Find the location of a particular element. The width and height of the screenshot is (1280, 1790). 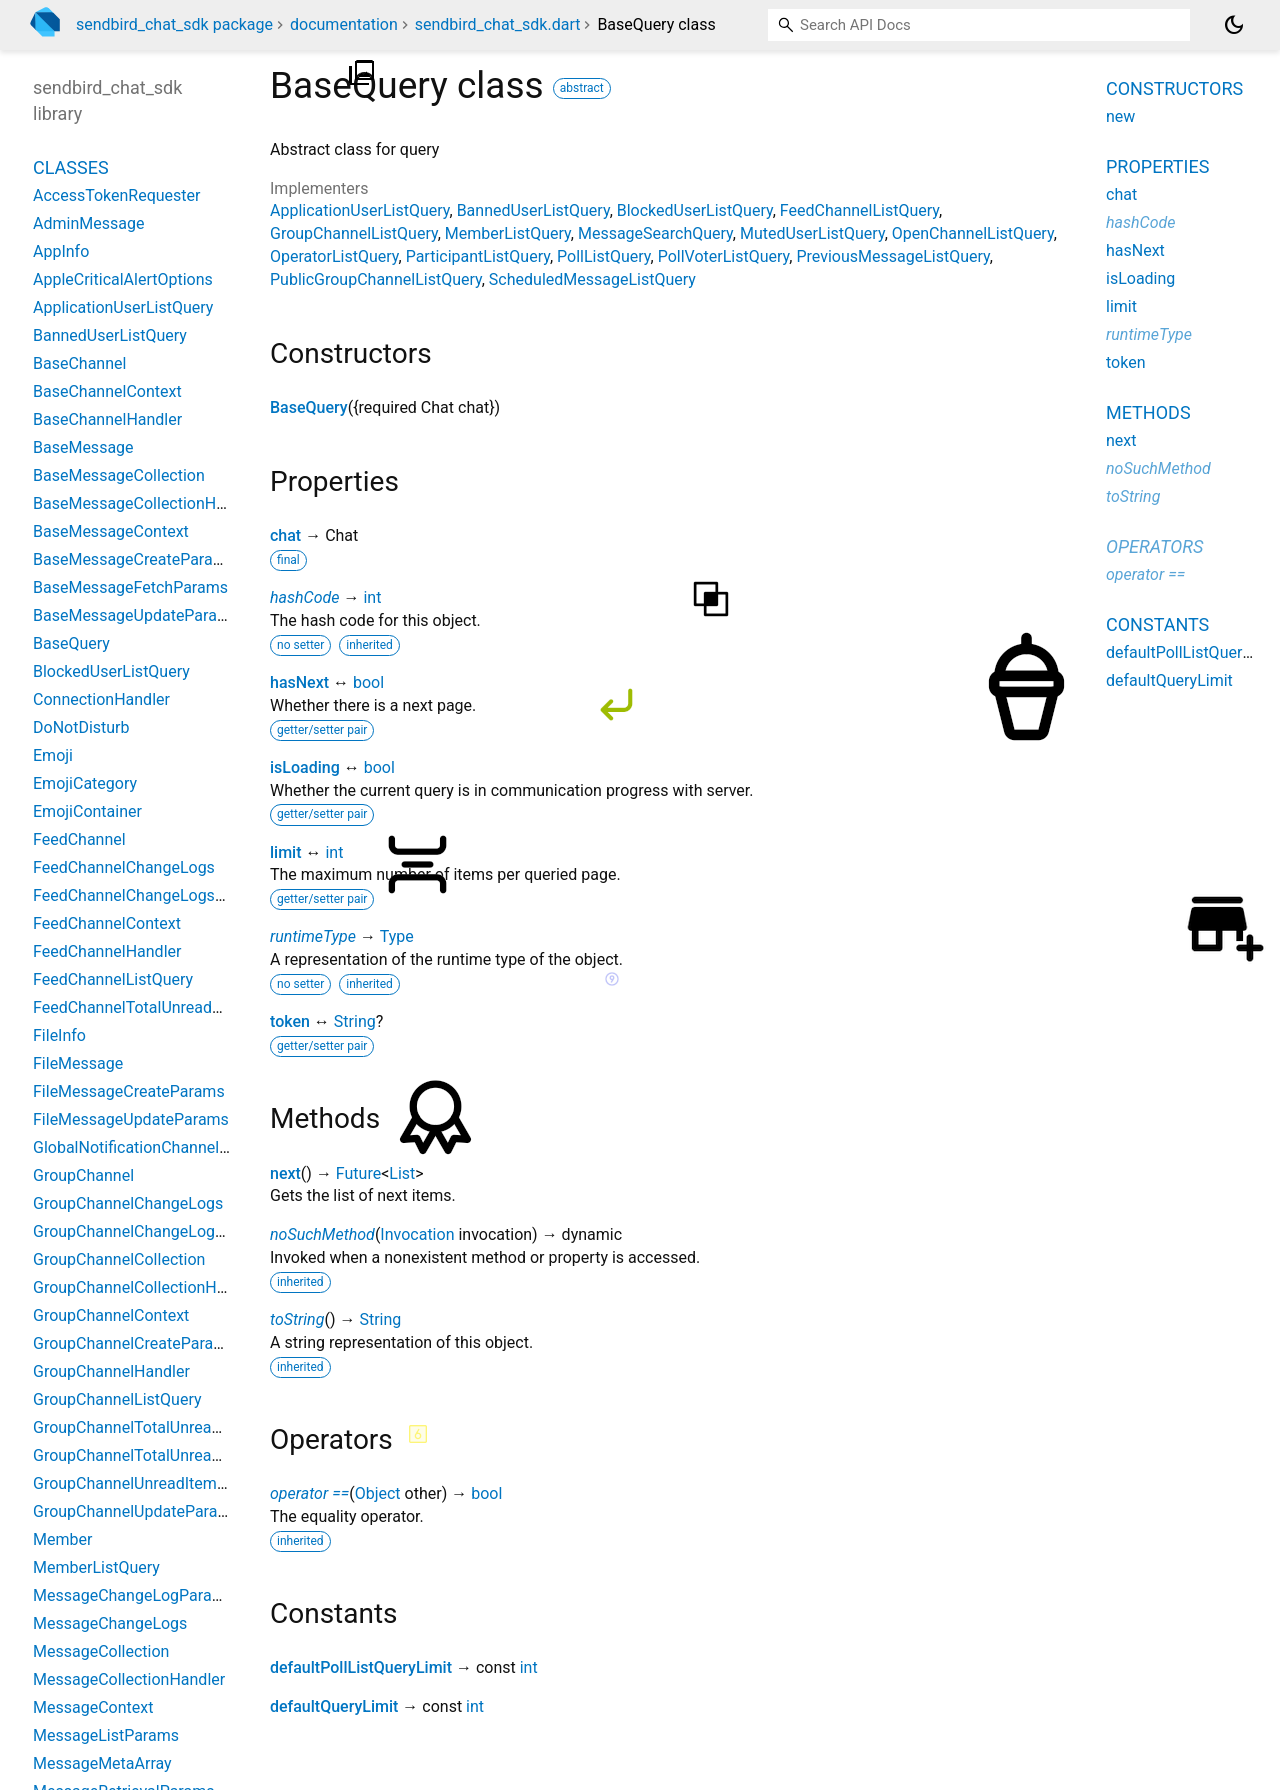

select the number six is located at coordinates (418, 1434).